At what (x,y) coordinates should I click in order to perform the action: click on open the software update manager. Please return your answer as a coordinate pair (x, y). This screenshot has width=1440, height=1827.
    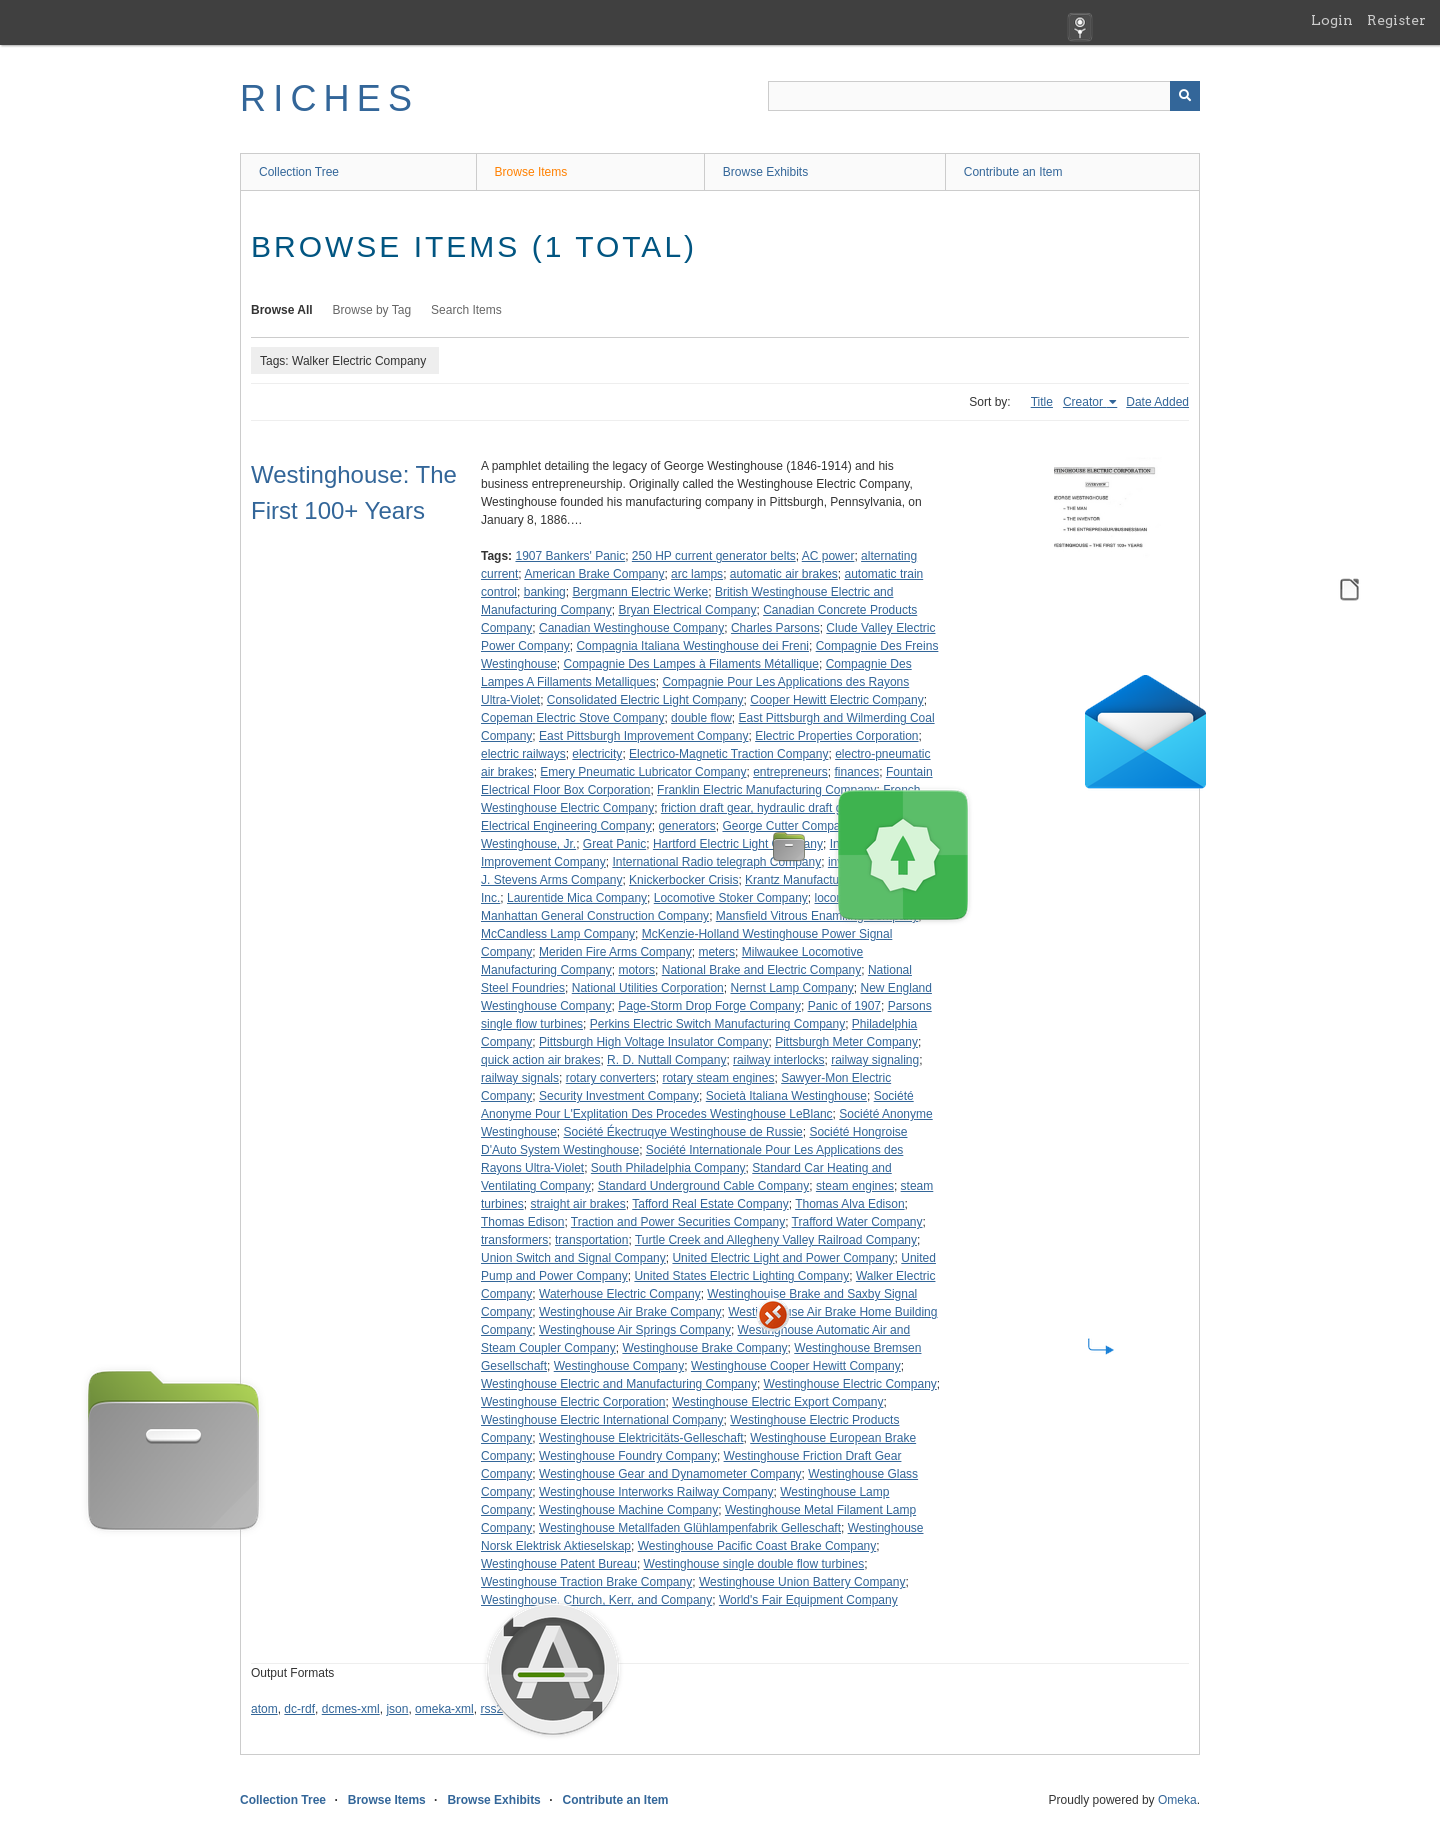
    Looking at the image, I should click on (553, 1669).